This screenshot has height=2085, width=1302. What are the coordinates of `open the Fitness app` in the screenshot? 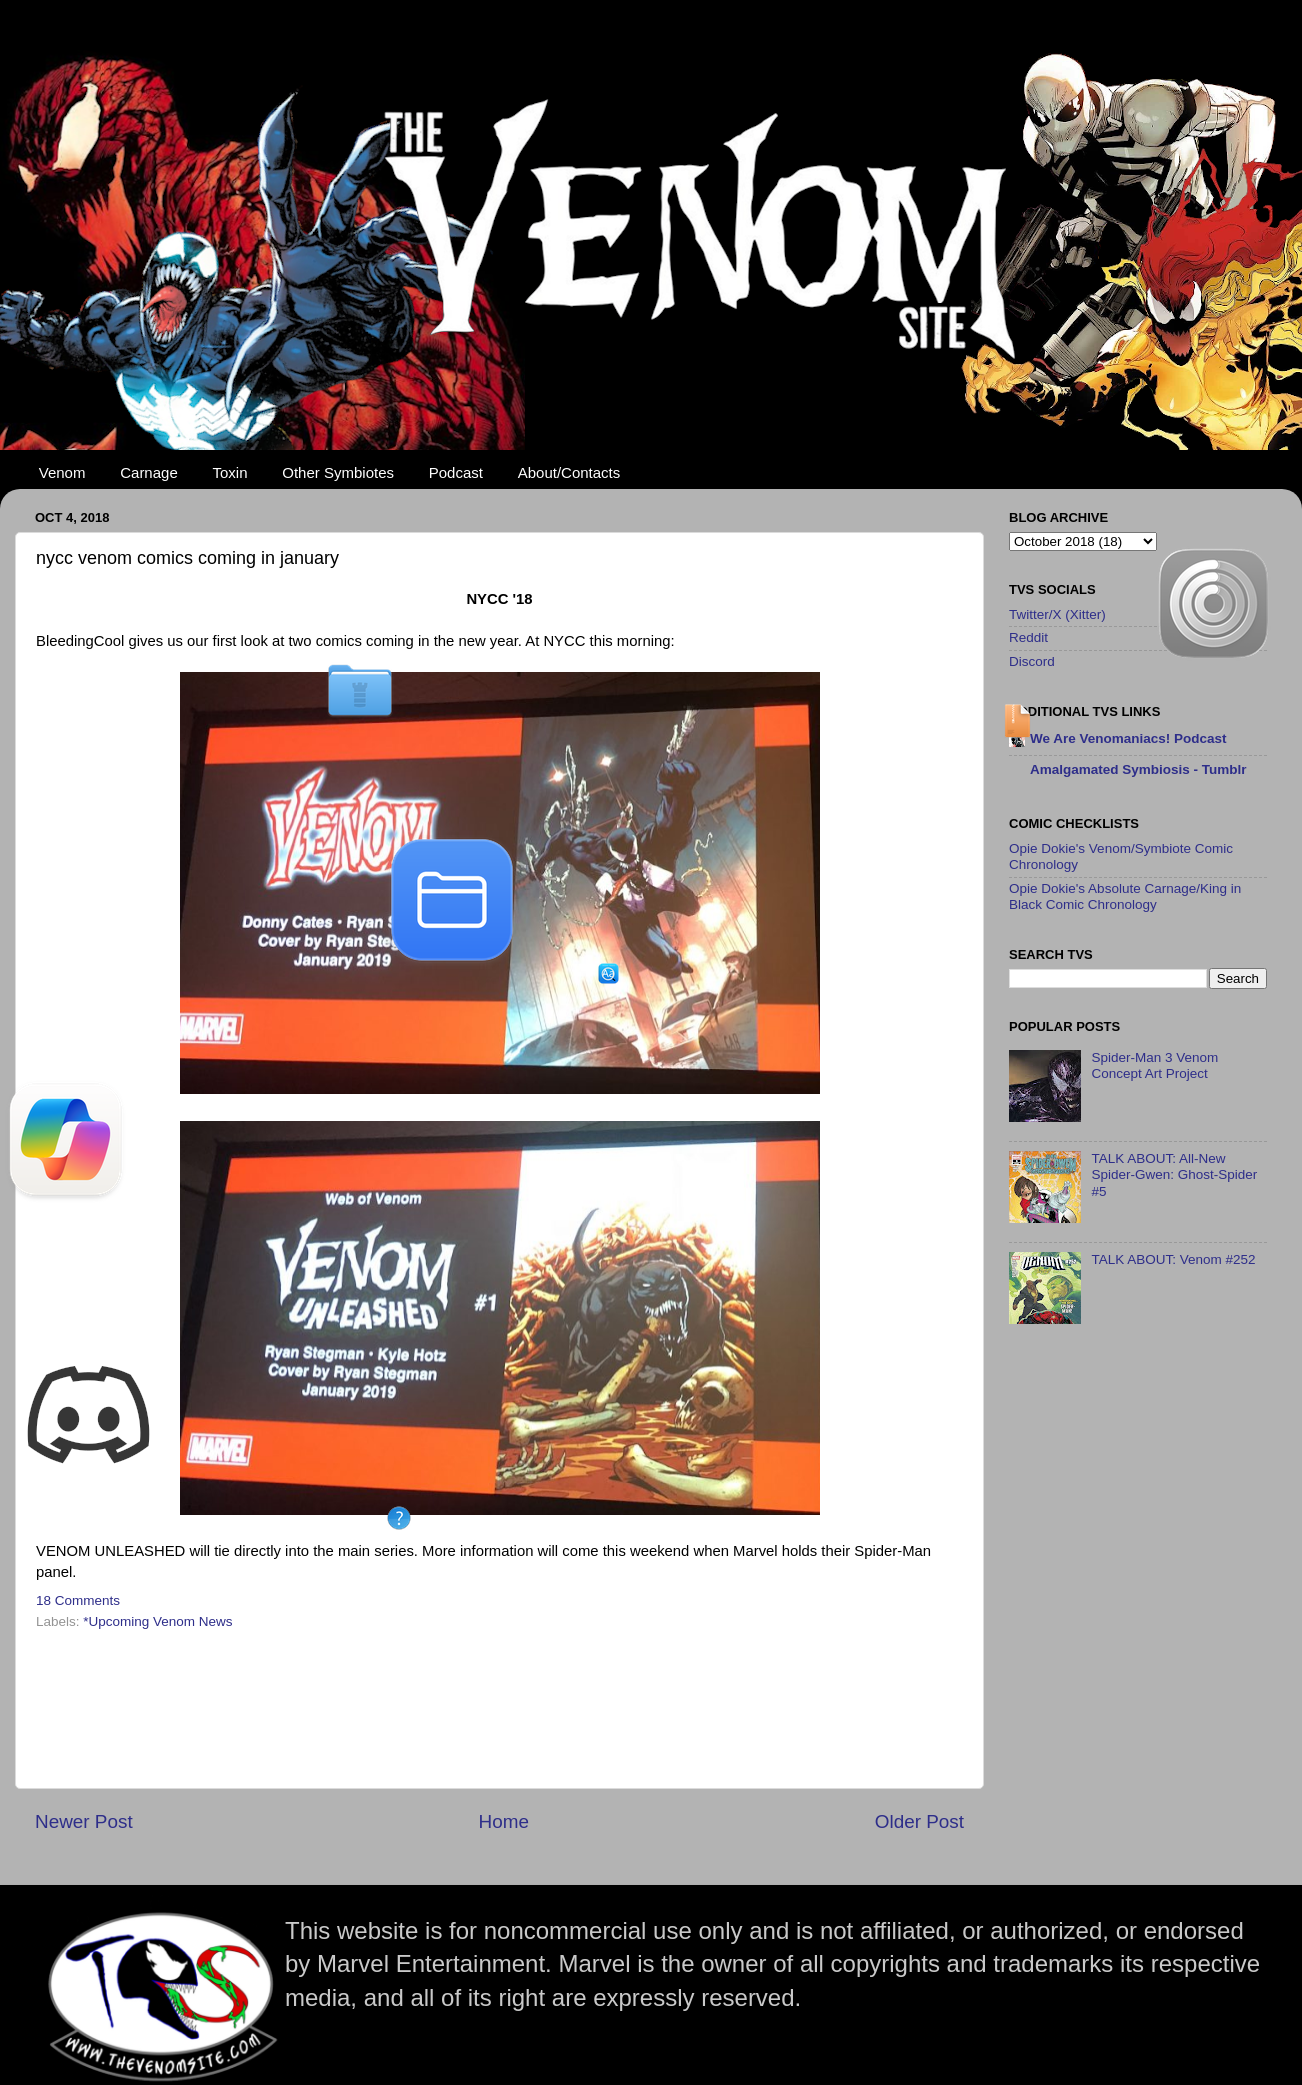 It's located at (1213, 603).